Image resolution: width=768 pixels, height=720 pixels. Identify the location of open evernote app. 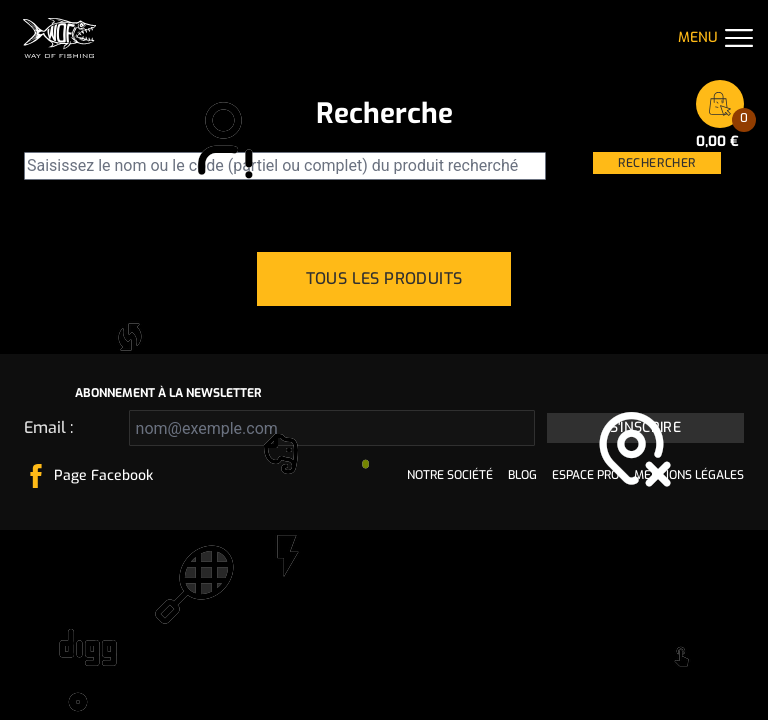
(282, 454).